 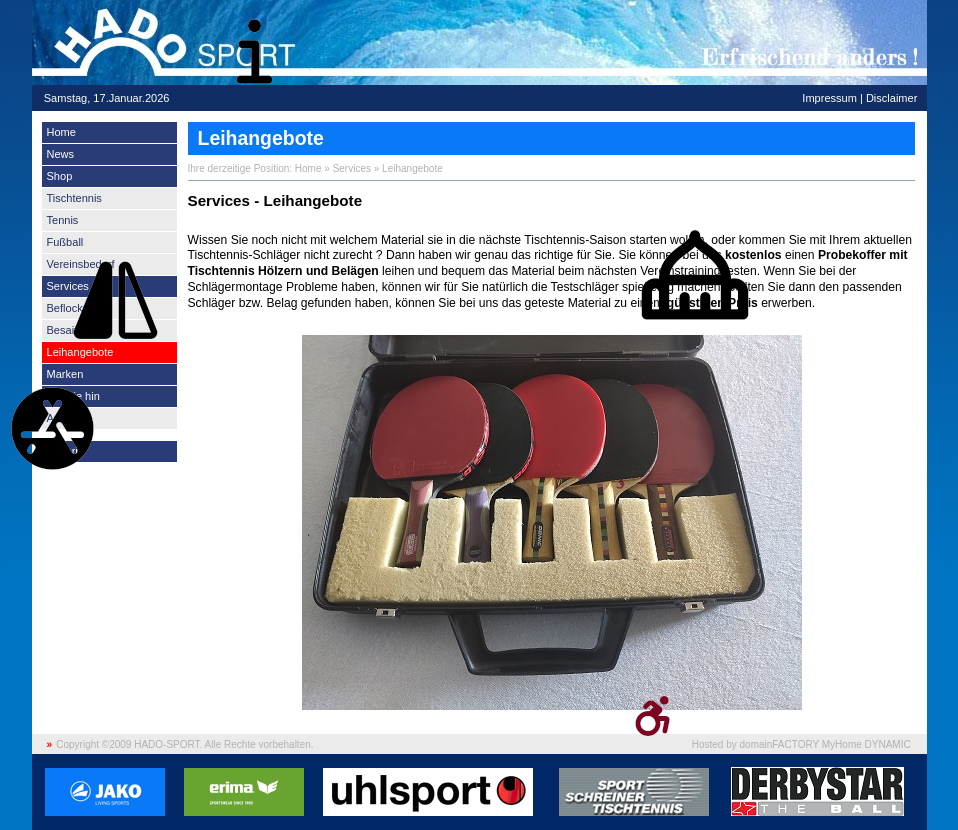 I want to click on indicates wheelchair accessibility, so click(x=653, y=716).